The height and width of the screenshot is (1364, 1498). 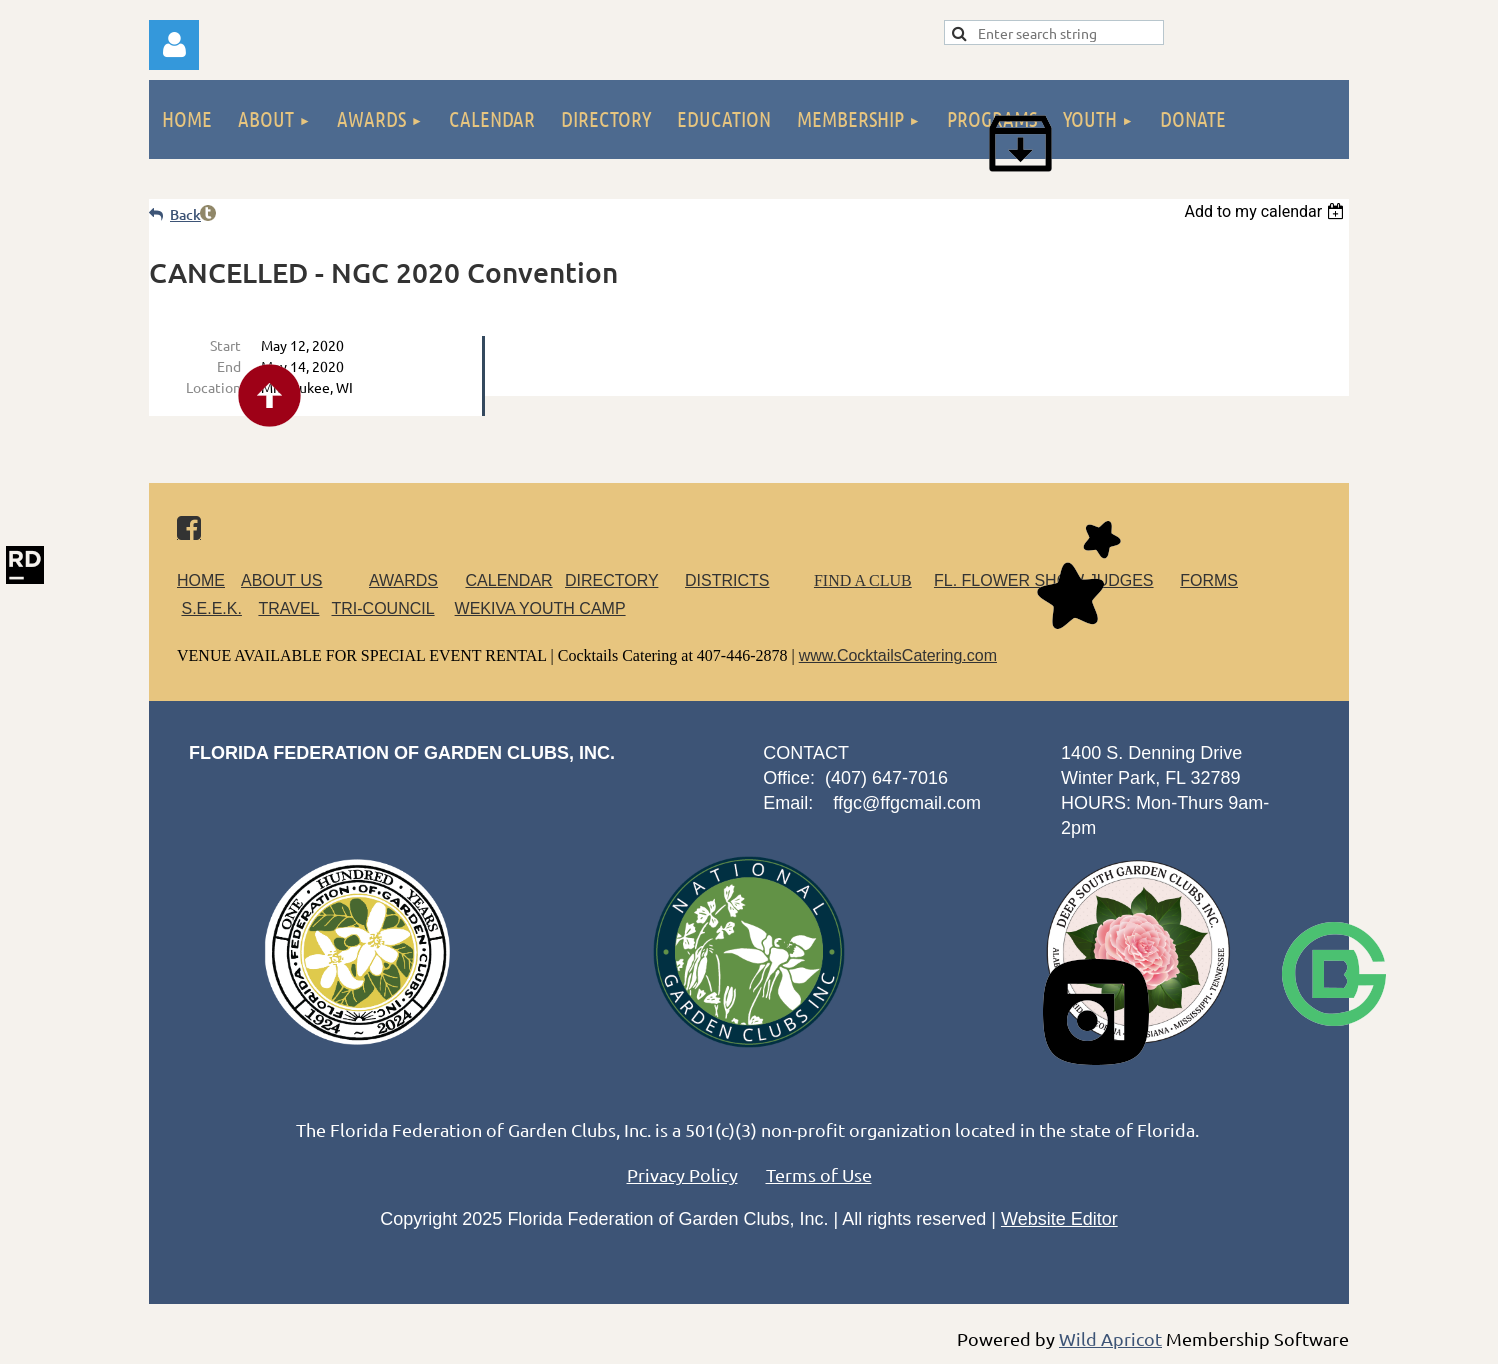 What do you see at coordinates (1334, 974) in the screenshot?
I see `open the Beijing Subway app` at bounding box center [1334, 974].